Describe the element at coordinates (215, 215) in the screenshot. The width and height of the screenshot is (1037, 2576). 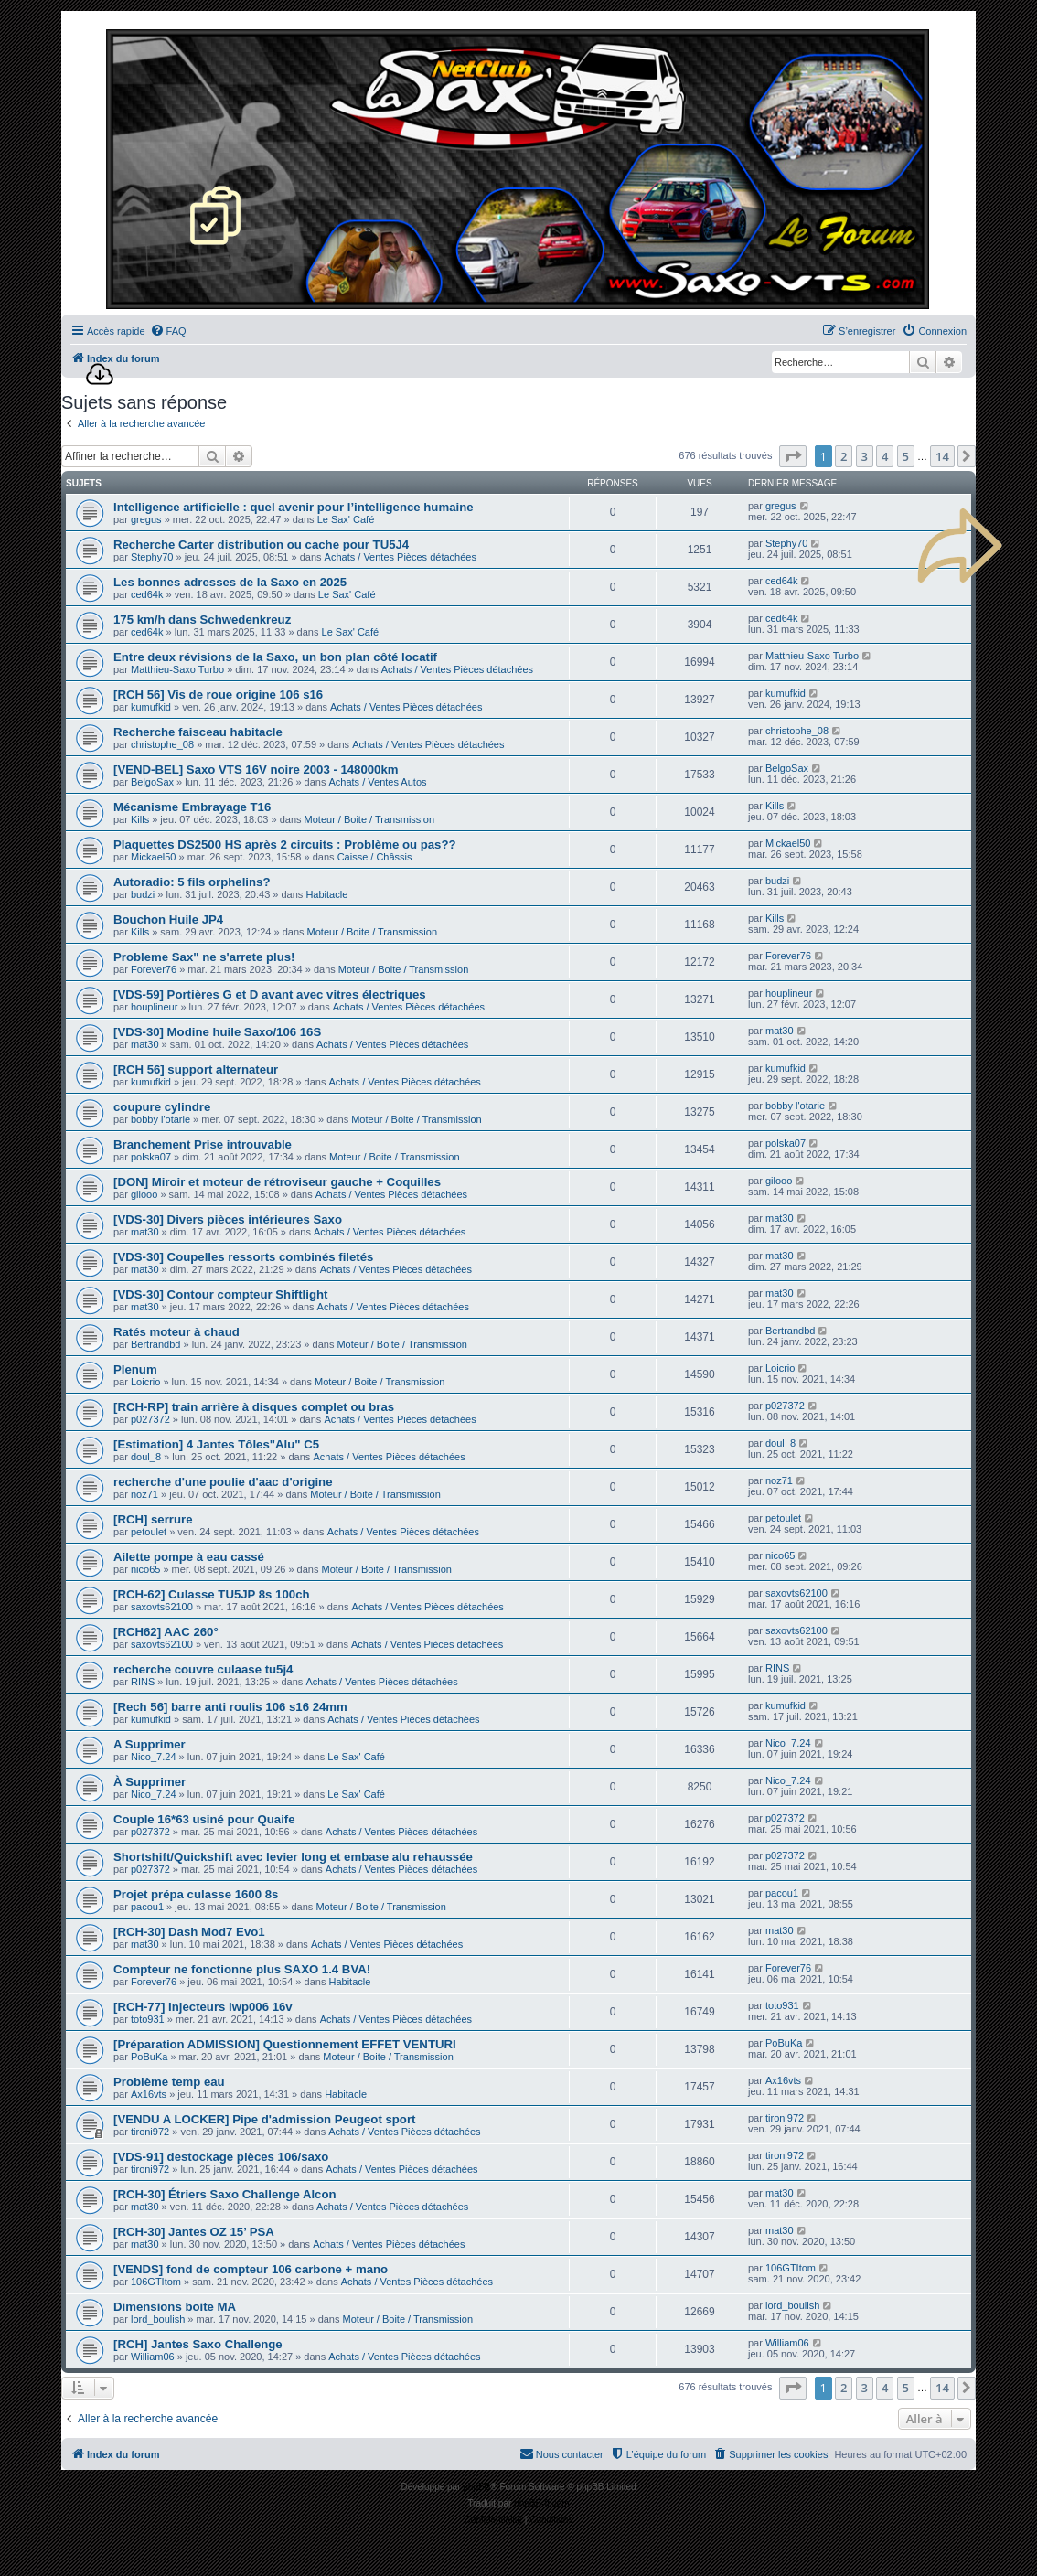
I see `mark task or document as complete` at that location.